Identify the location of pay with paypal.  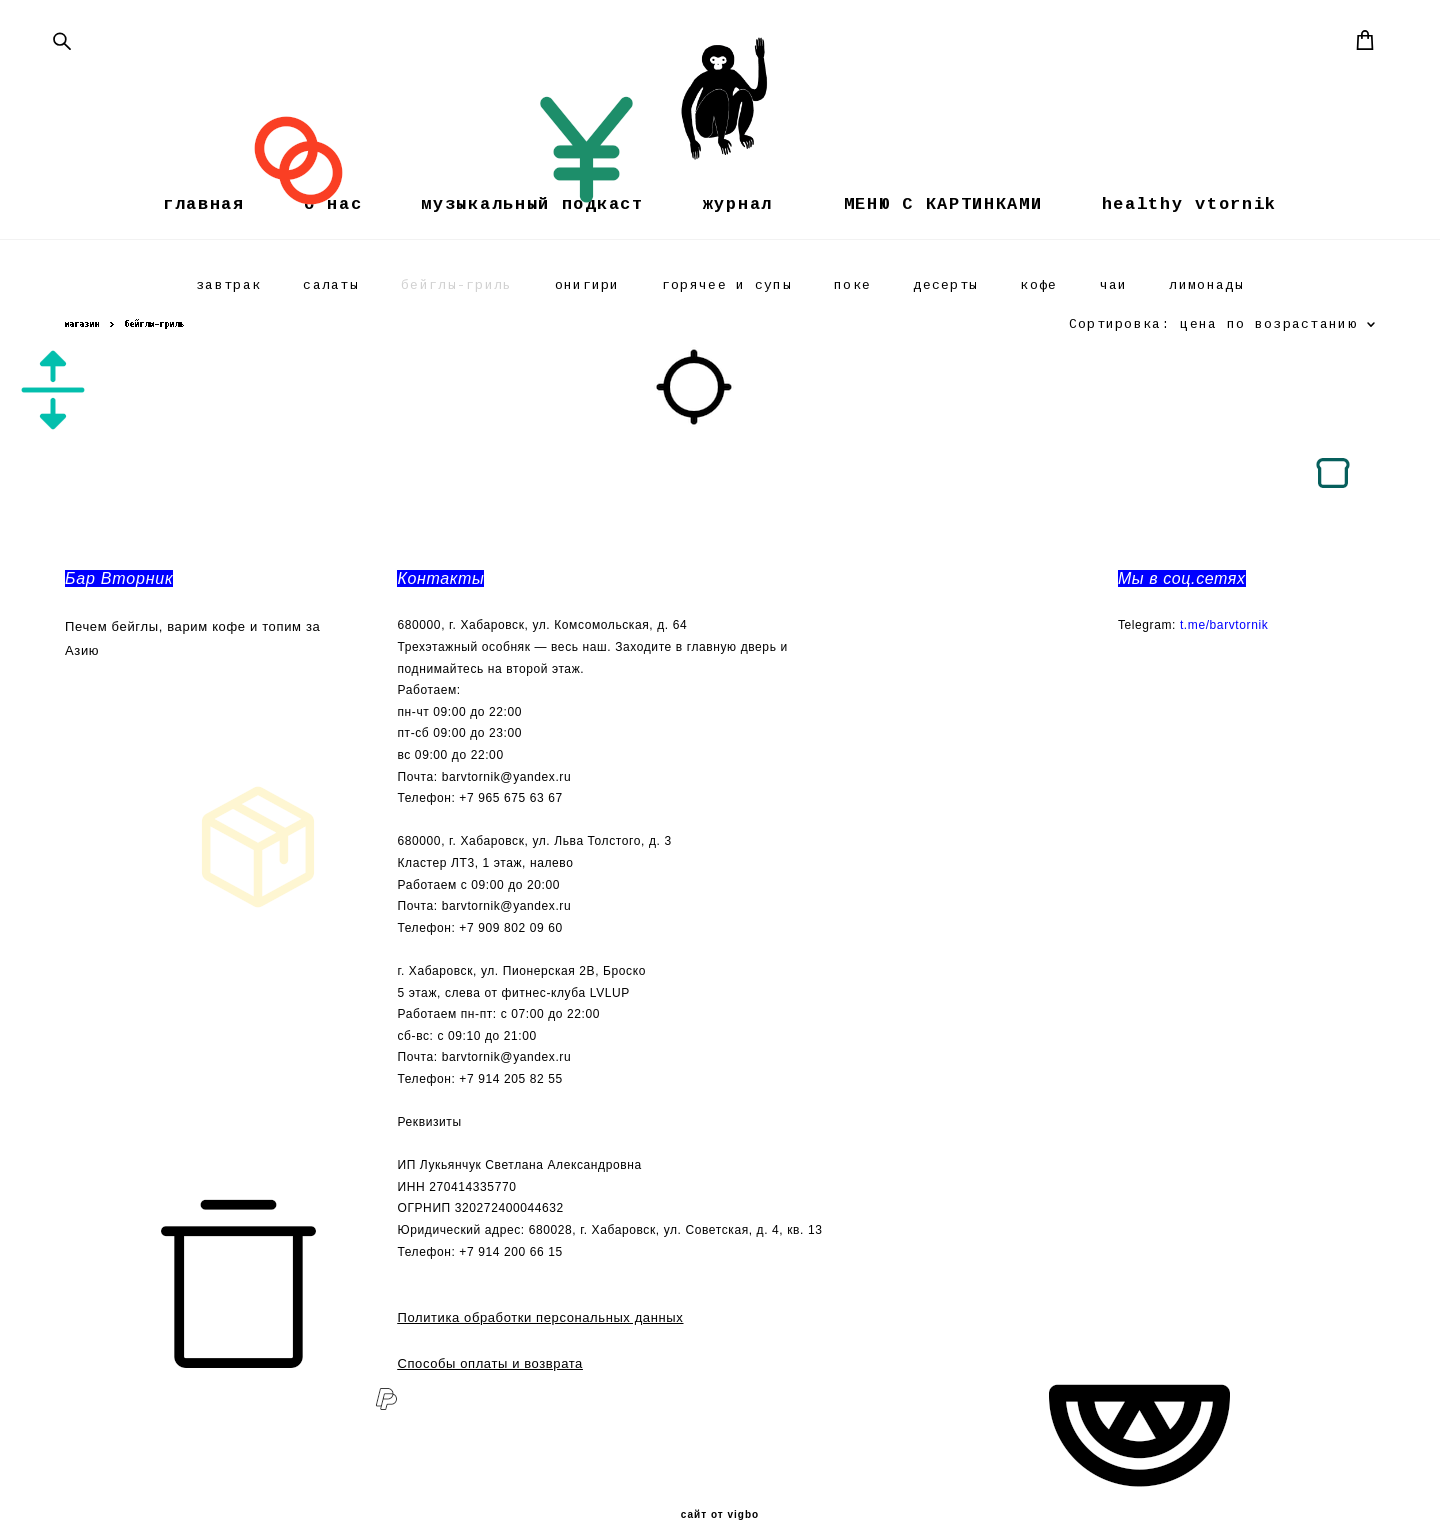
(386, 1399).